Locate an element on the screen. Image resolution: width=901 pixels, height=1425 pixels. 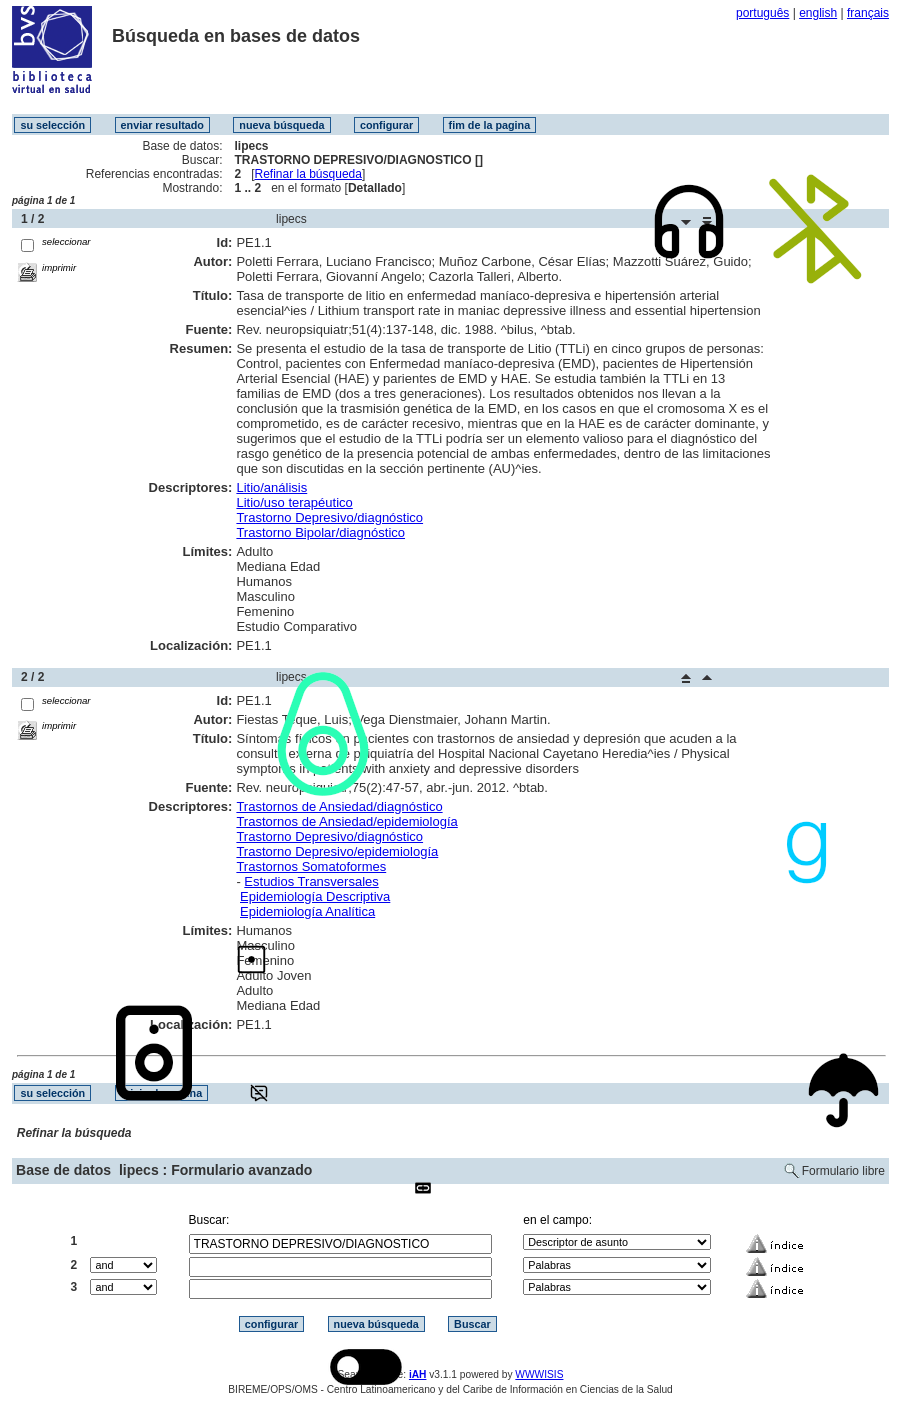
access audio or music playback is located at coordinates (689, 224).